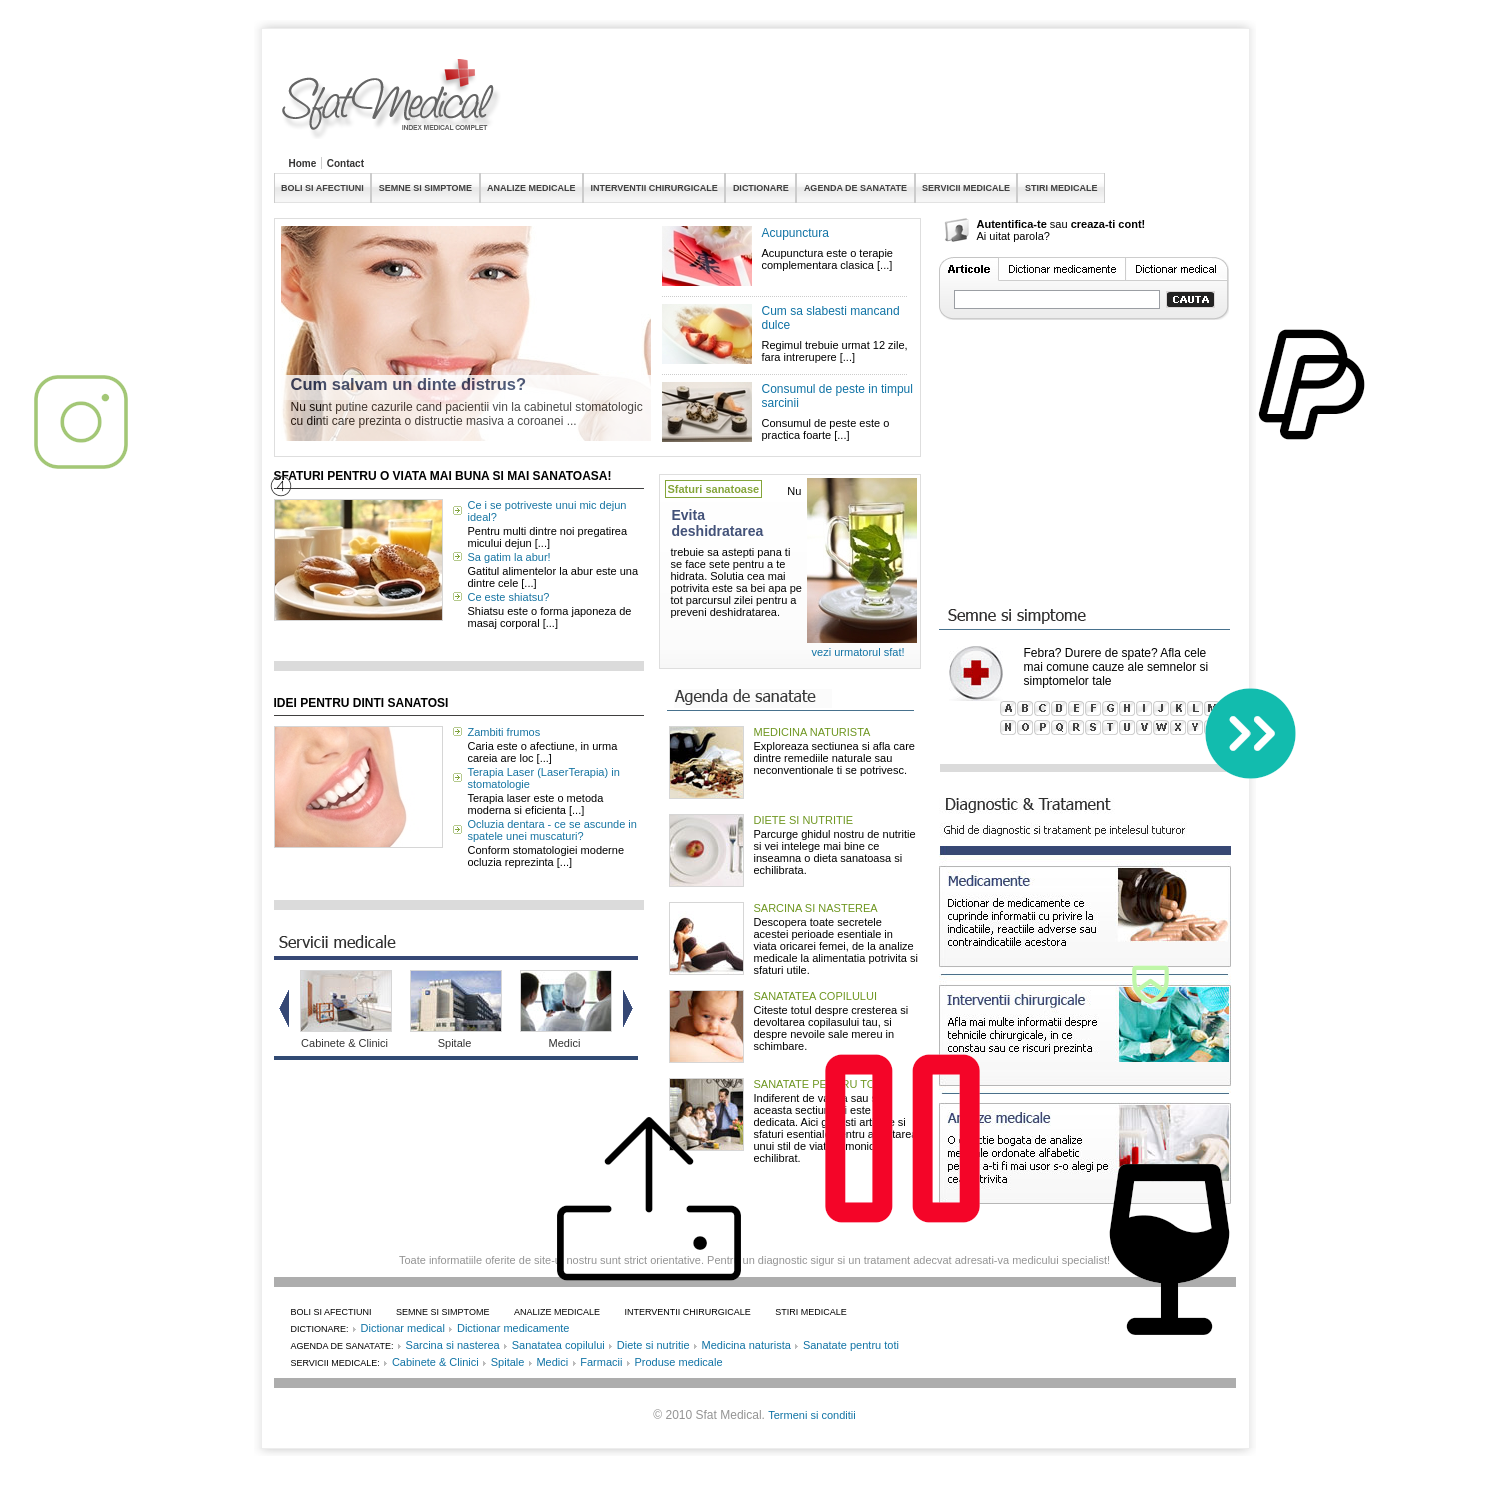 This screenshot has height=1486, width=1509. I want to click on upload a file or document, so click(649, 1209).